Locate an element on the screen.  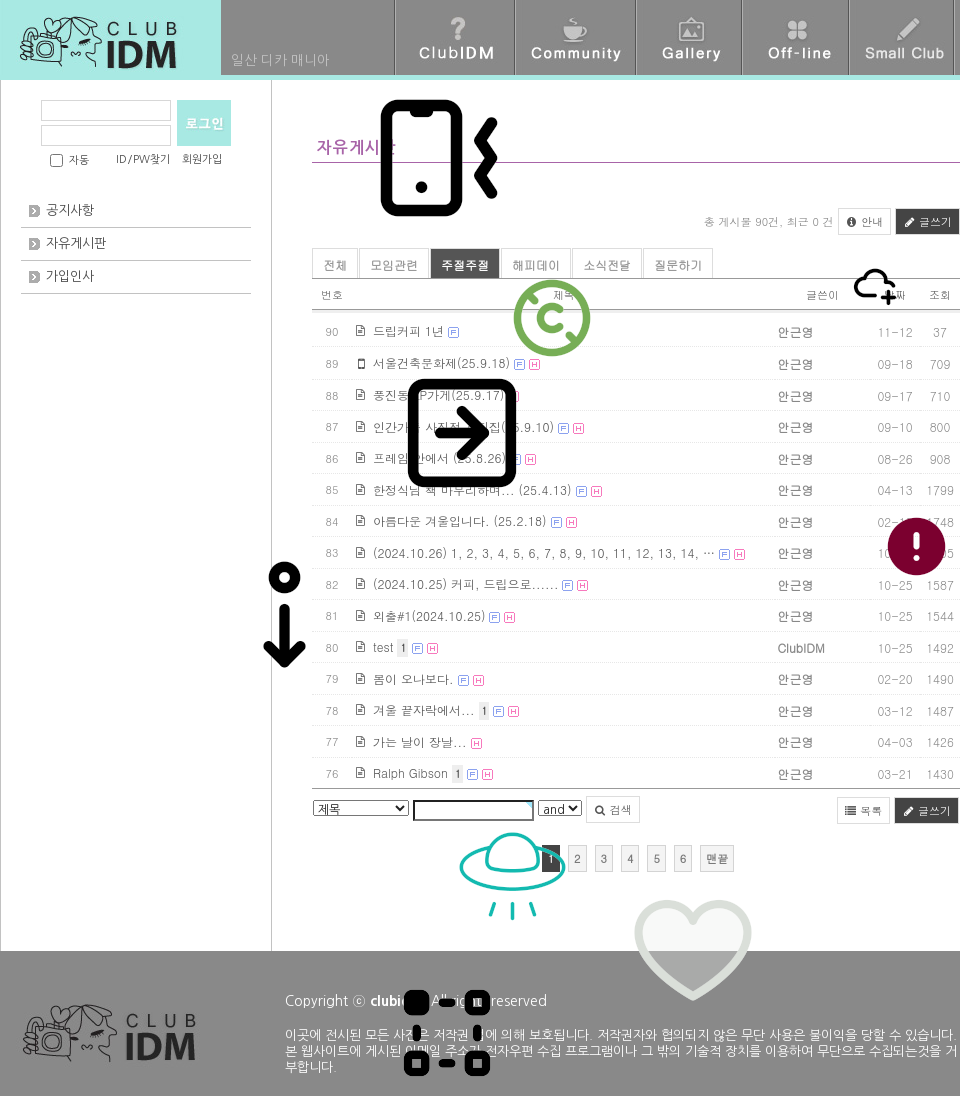
proceed to the next step is located at coordinates (462, 433).